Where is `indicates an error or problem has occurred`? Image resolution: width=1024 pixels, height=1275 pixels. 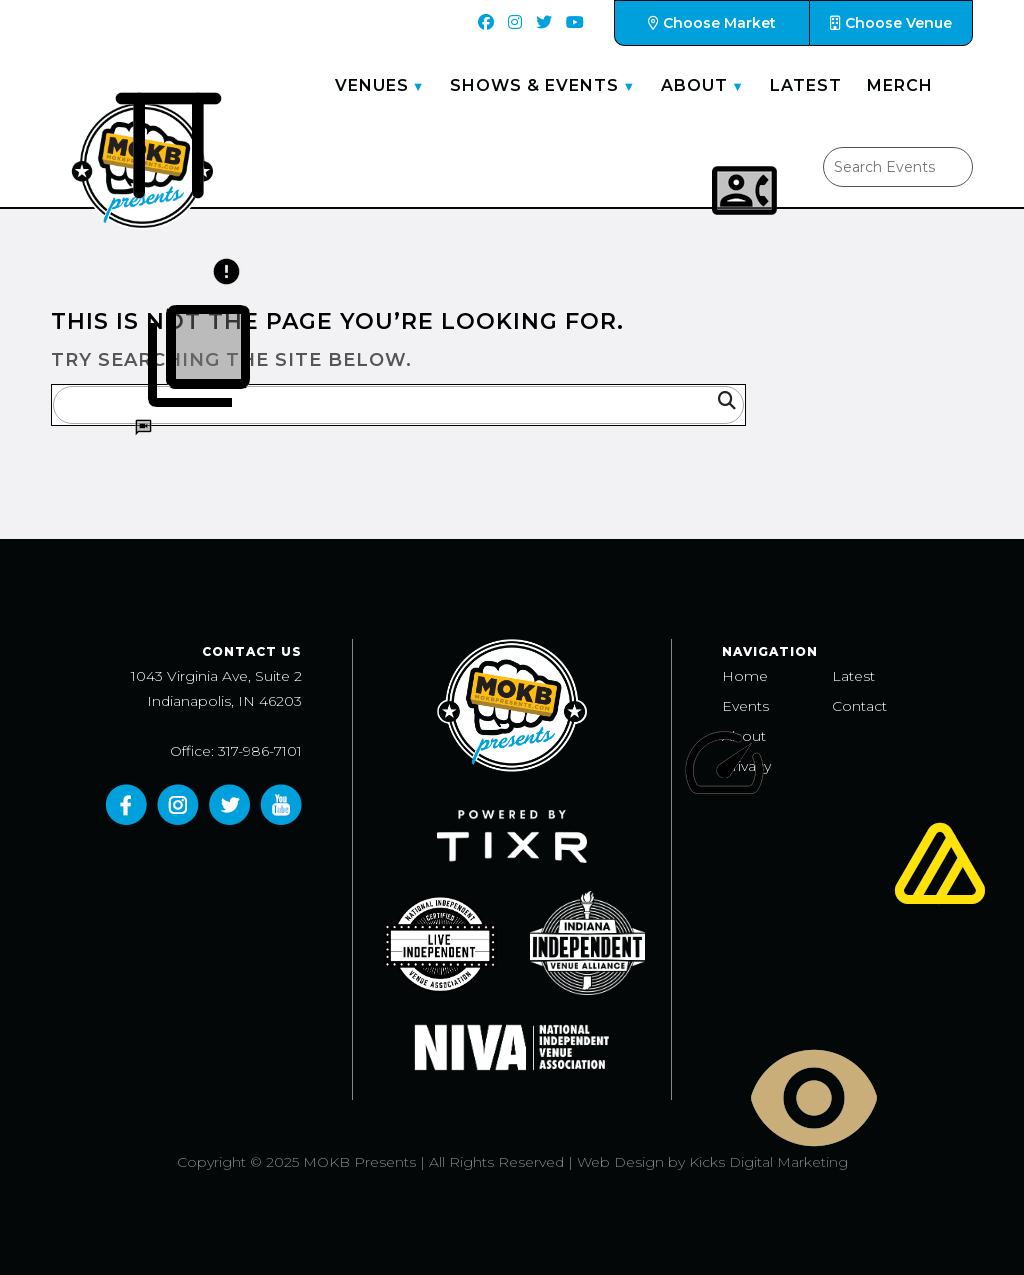
indicates an error or problem has occurred is located at coordinates (226, 271).